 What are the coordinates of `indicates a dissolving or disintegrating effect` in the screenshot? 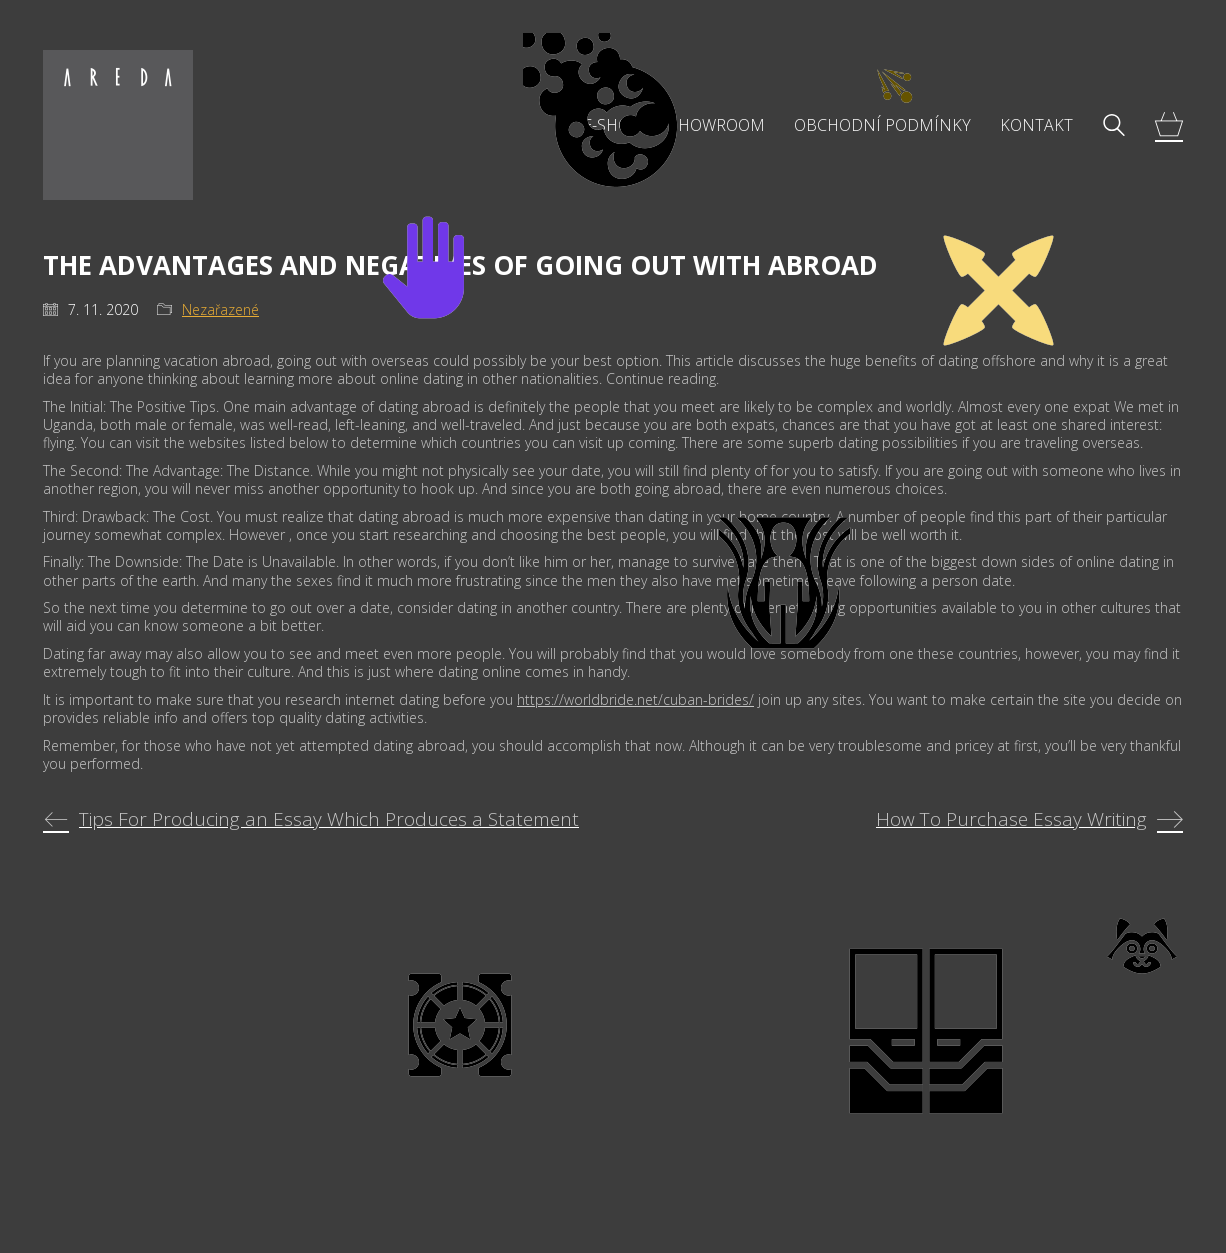 It's located at (600, 110).